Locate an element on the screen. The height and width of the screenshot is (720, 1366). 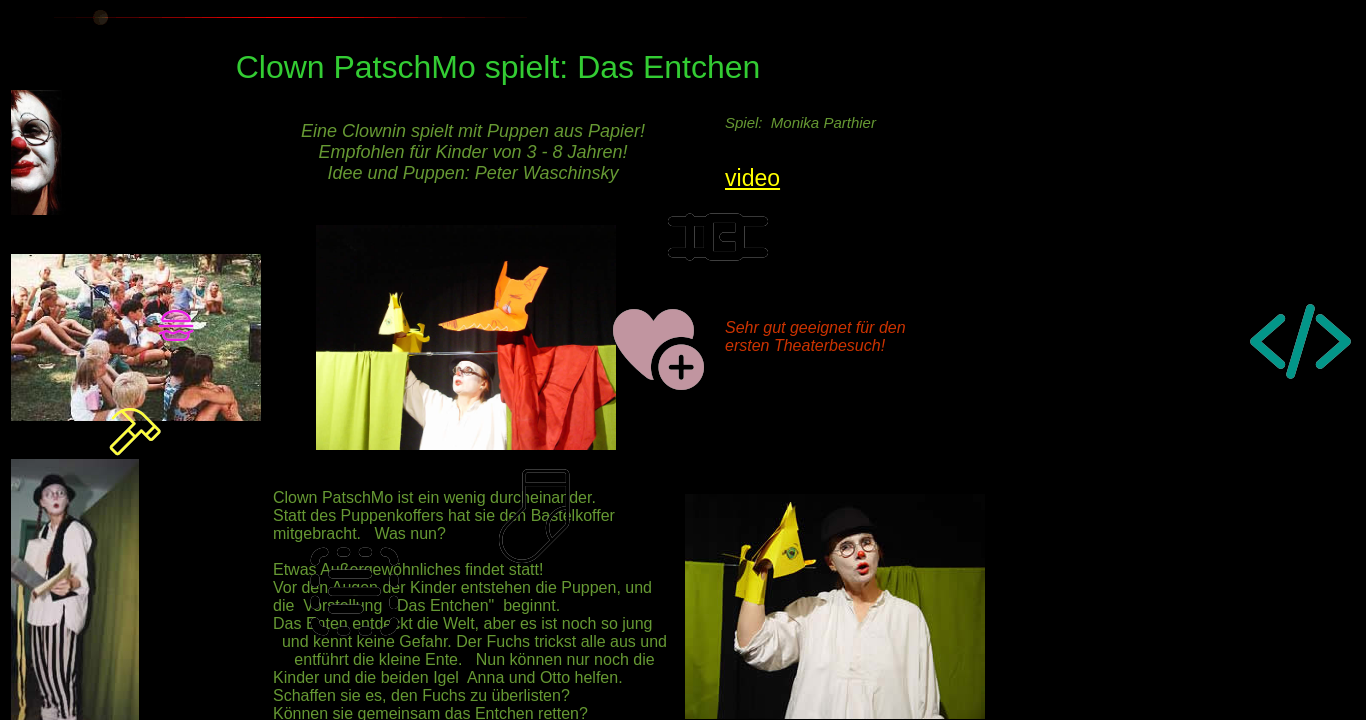
view or edit source code is located at coordinates (1300, 341).